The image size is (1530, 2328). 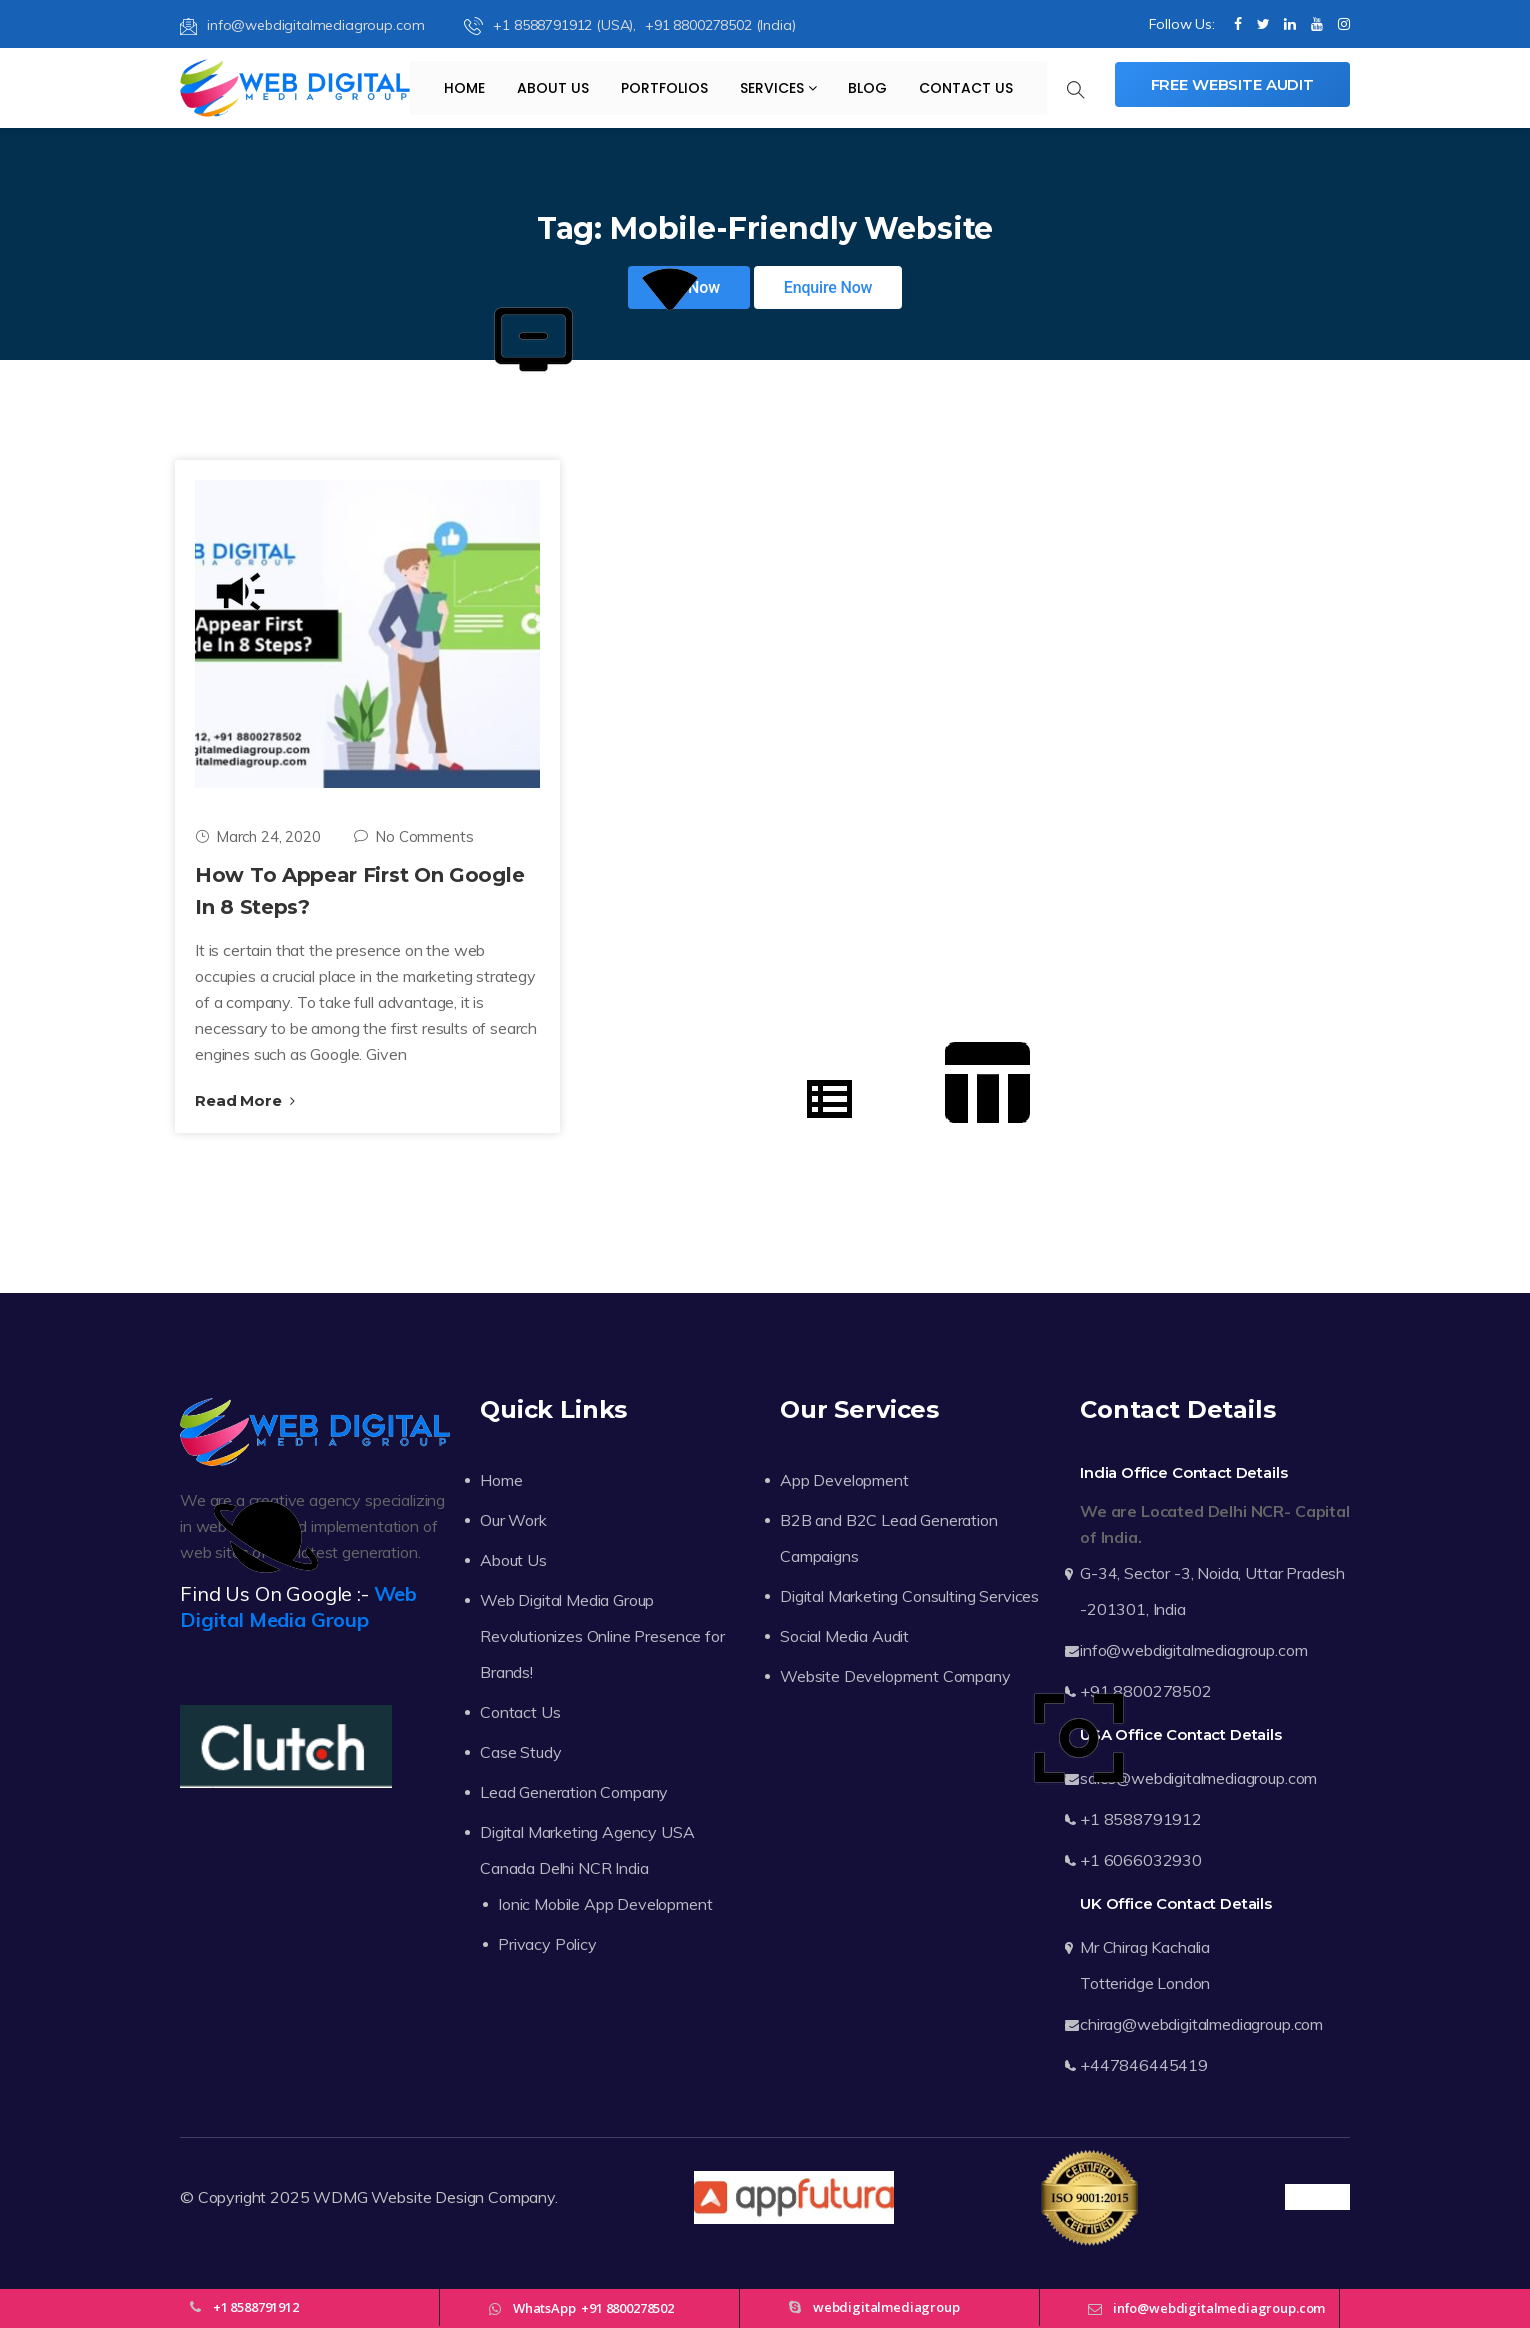 What do you see at coordinates (831, 1099) in the screenshot?
I see `switch to list view` at bounding box center [831, 1099].